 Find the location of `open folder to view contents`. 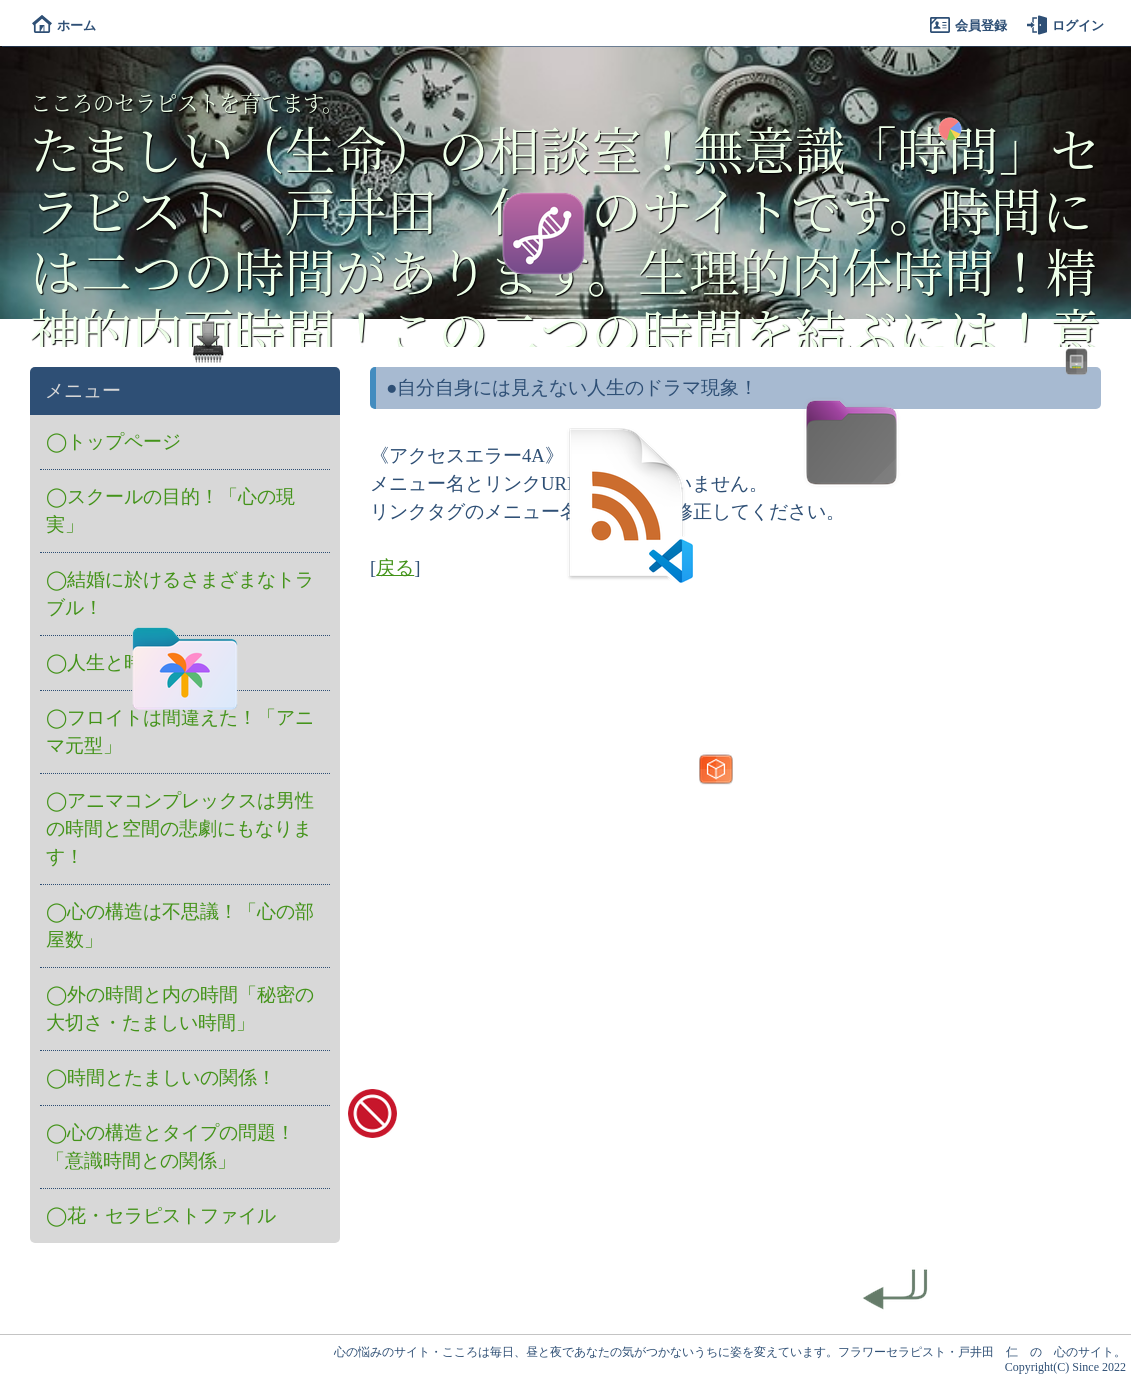

open folder to view contents is located at coordinates (851, 442).